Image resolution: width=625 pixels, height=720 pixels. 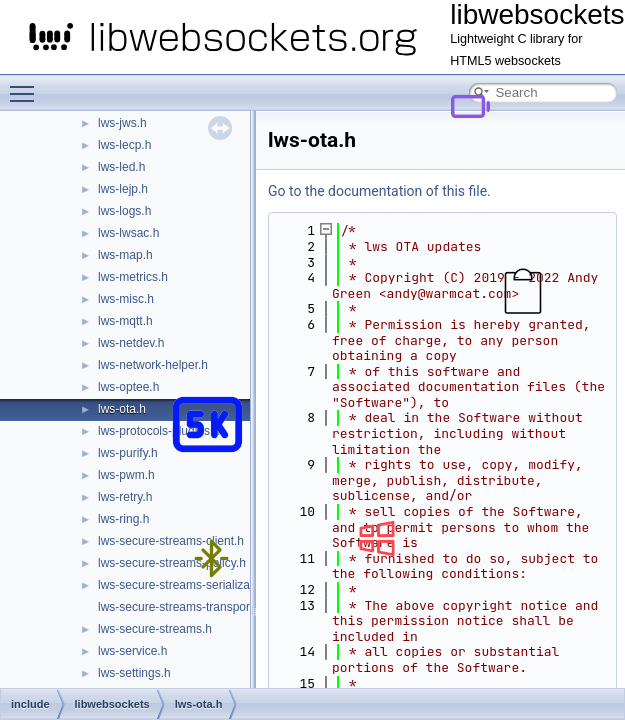 I want to click on copy to clipboard, so click(x=523, y=292).